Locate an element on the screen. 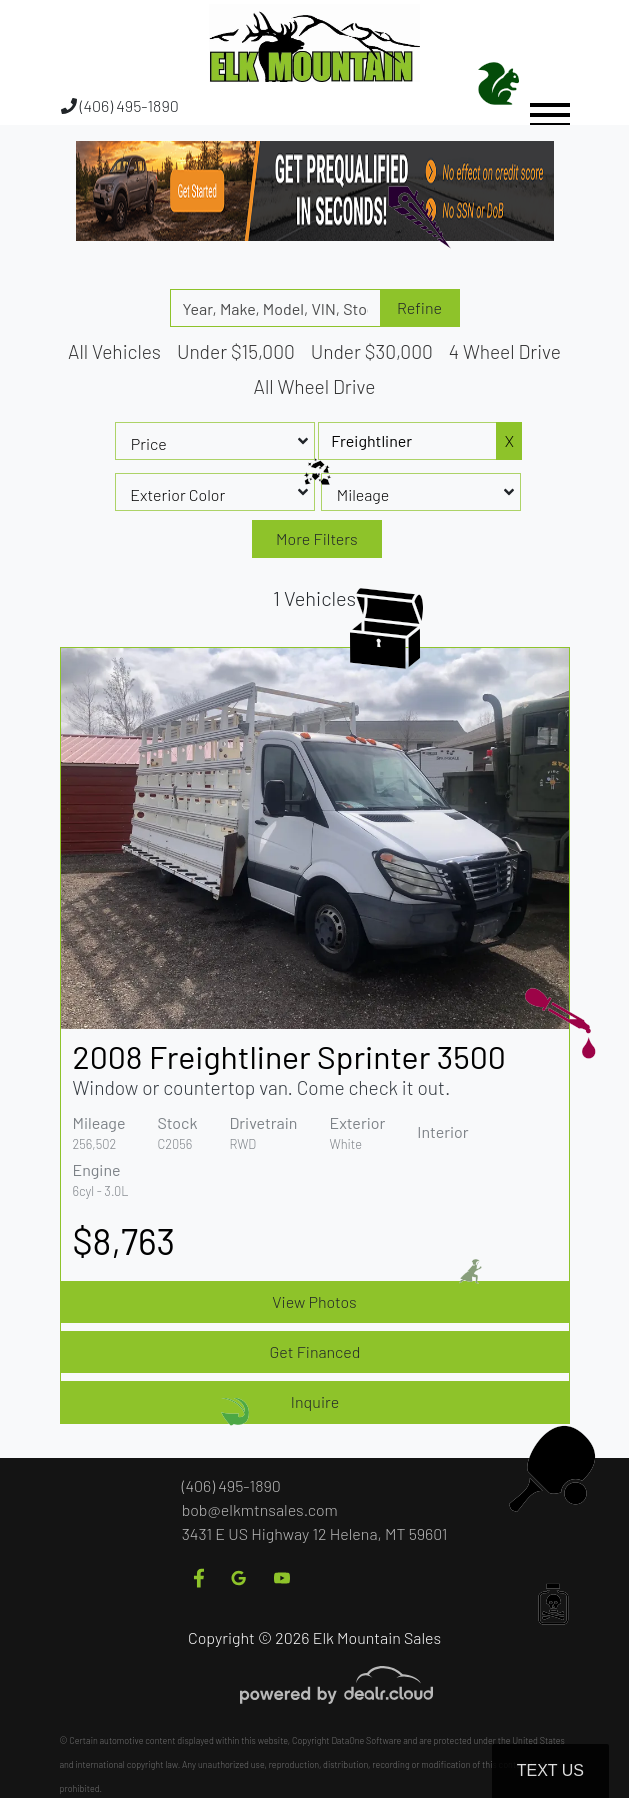  in-game currency or gold rewards is located at coordinates (317, 471).